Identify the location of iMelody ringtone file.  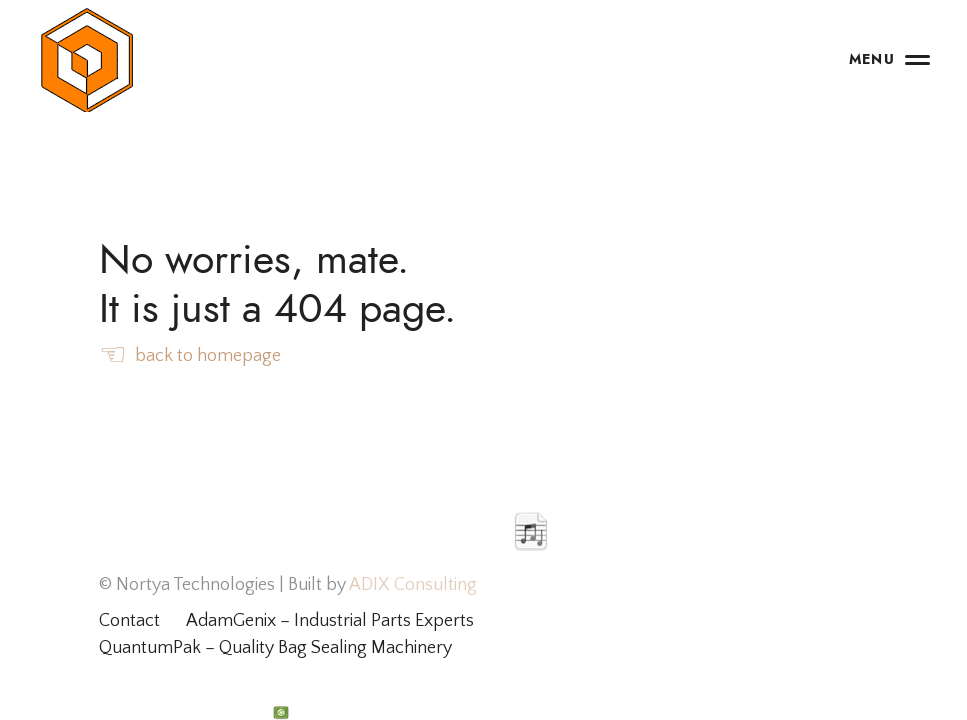
(531, 531).